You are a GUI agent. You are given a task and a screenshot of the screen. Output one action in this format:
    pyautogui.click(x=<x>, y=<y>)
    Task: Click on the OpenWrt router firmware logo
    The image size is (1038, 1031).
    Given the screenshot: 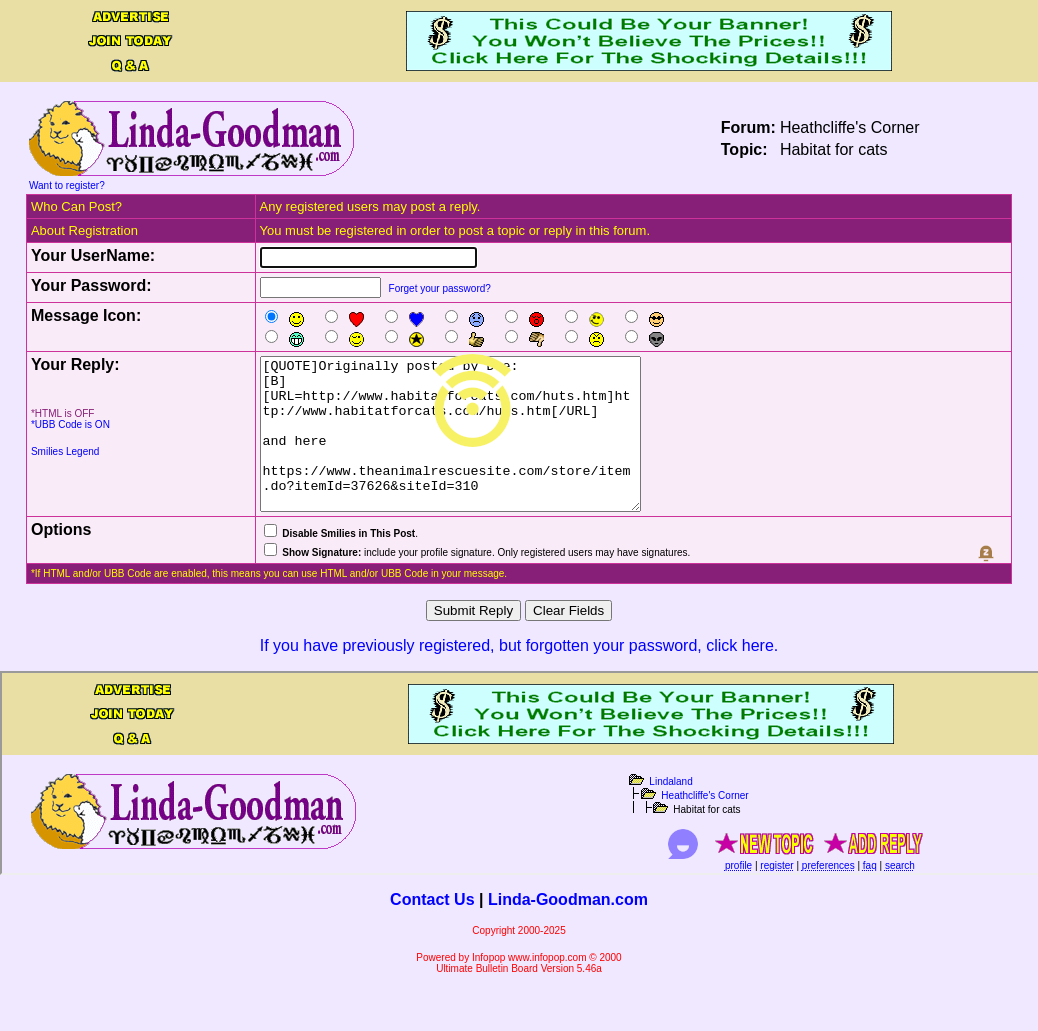 What is the action you would take?
    pyautogui.click(x=472, y=400)
    